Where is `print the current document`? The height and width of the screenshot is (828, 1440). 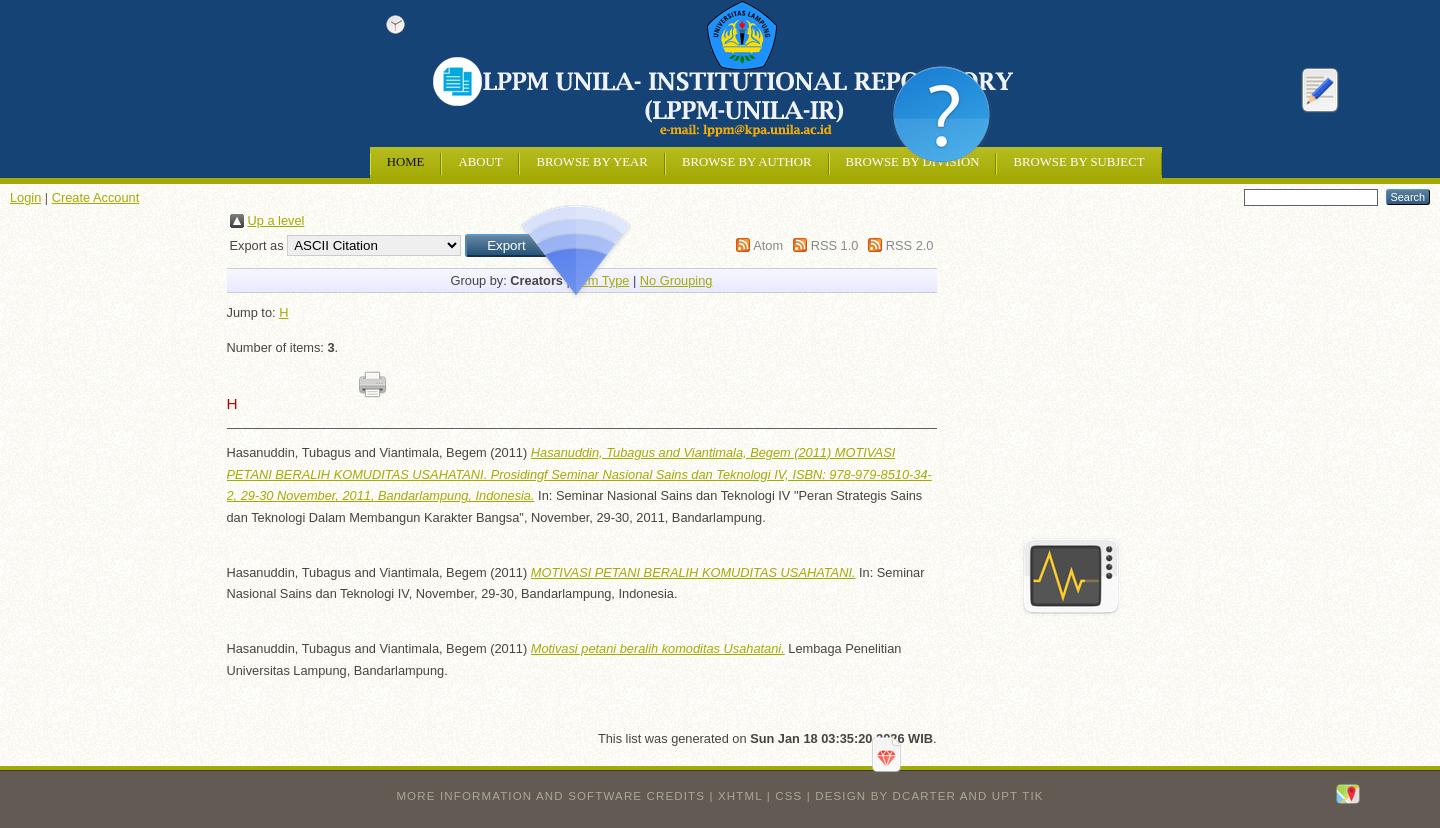 print the current document is located at coordinates (372, 384).